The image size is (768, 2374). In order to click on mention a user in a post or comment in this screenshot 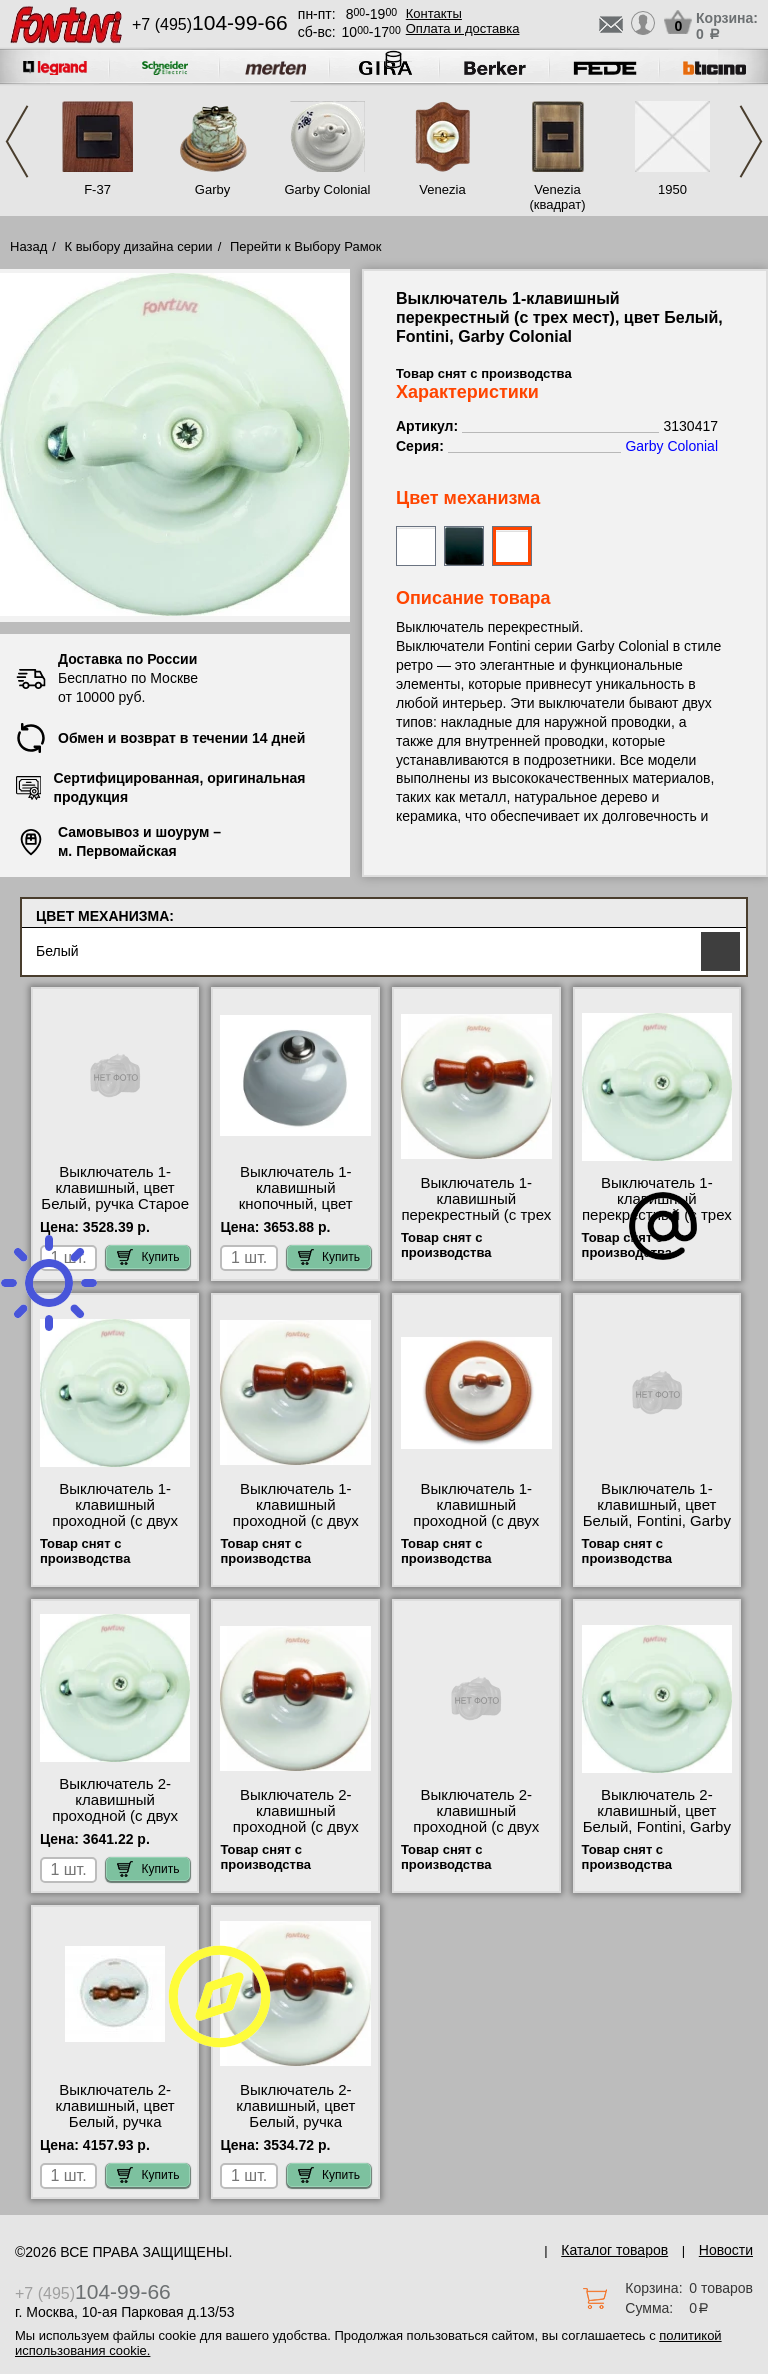, I will do `click(663, 1226)`.